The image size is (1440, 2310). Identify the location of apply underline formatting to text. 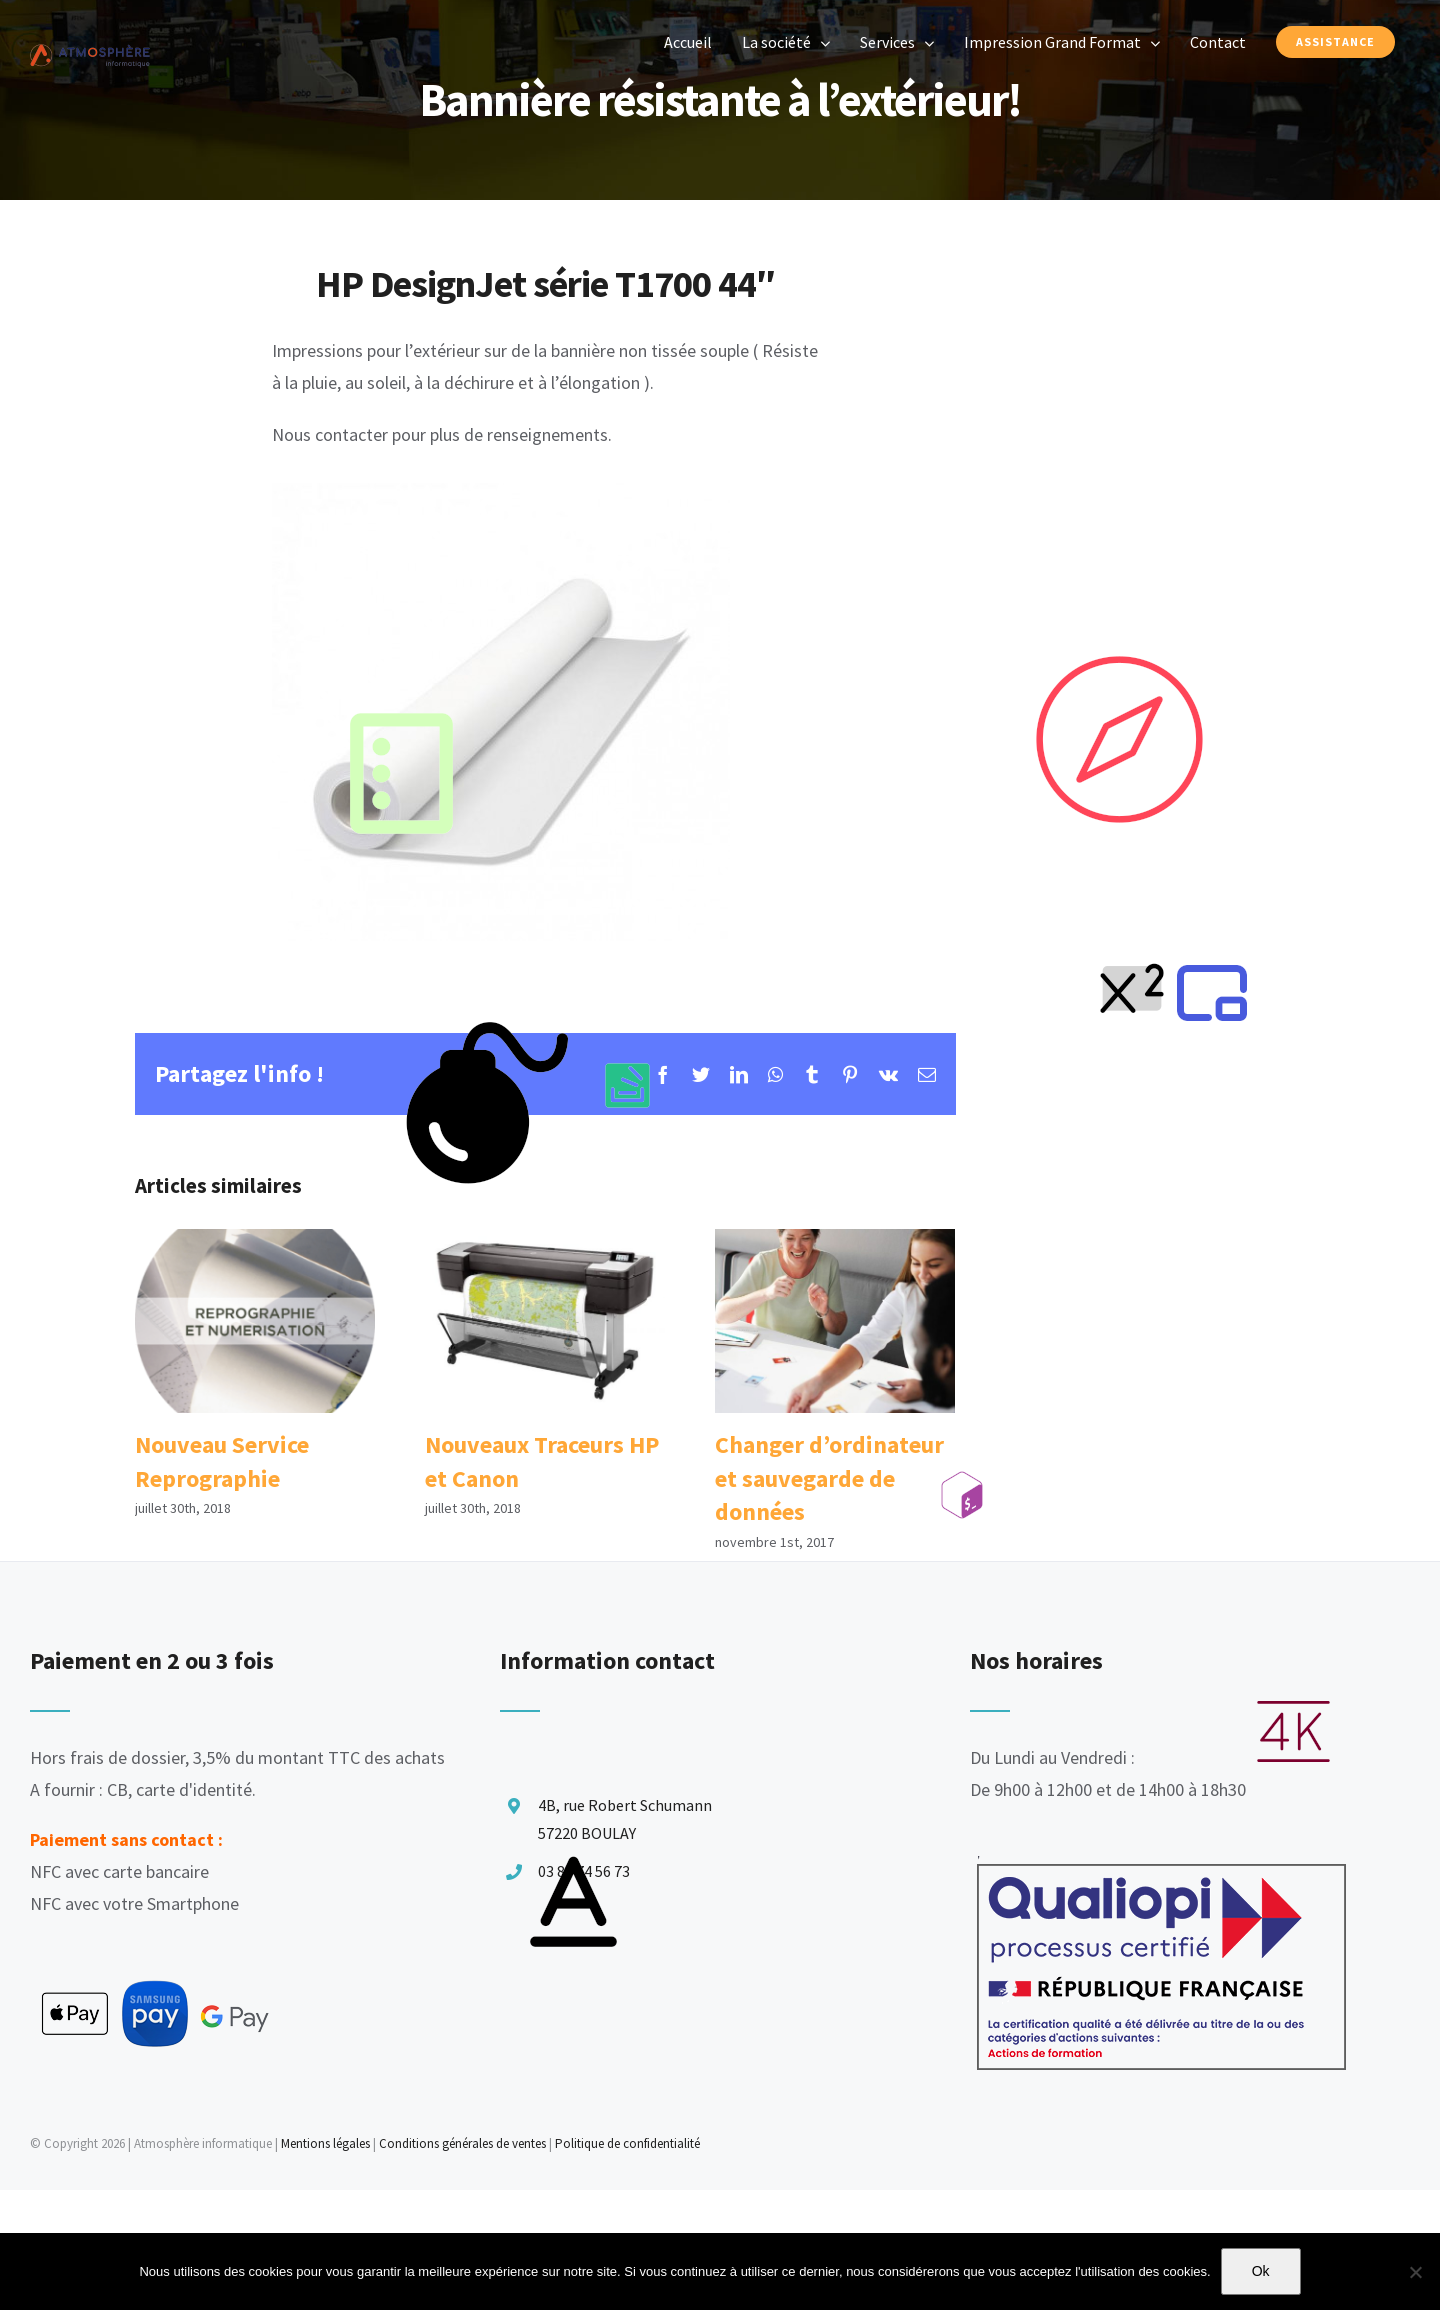
(573, 1903).